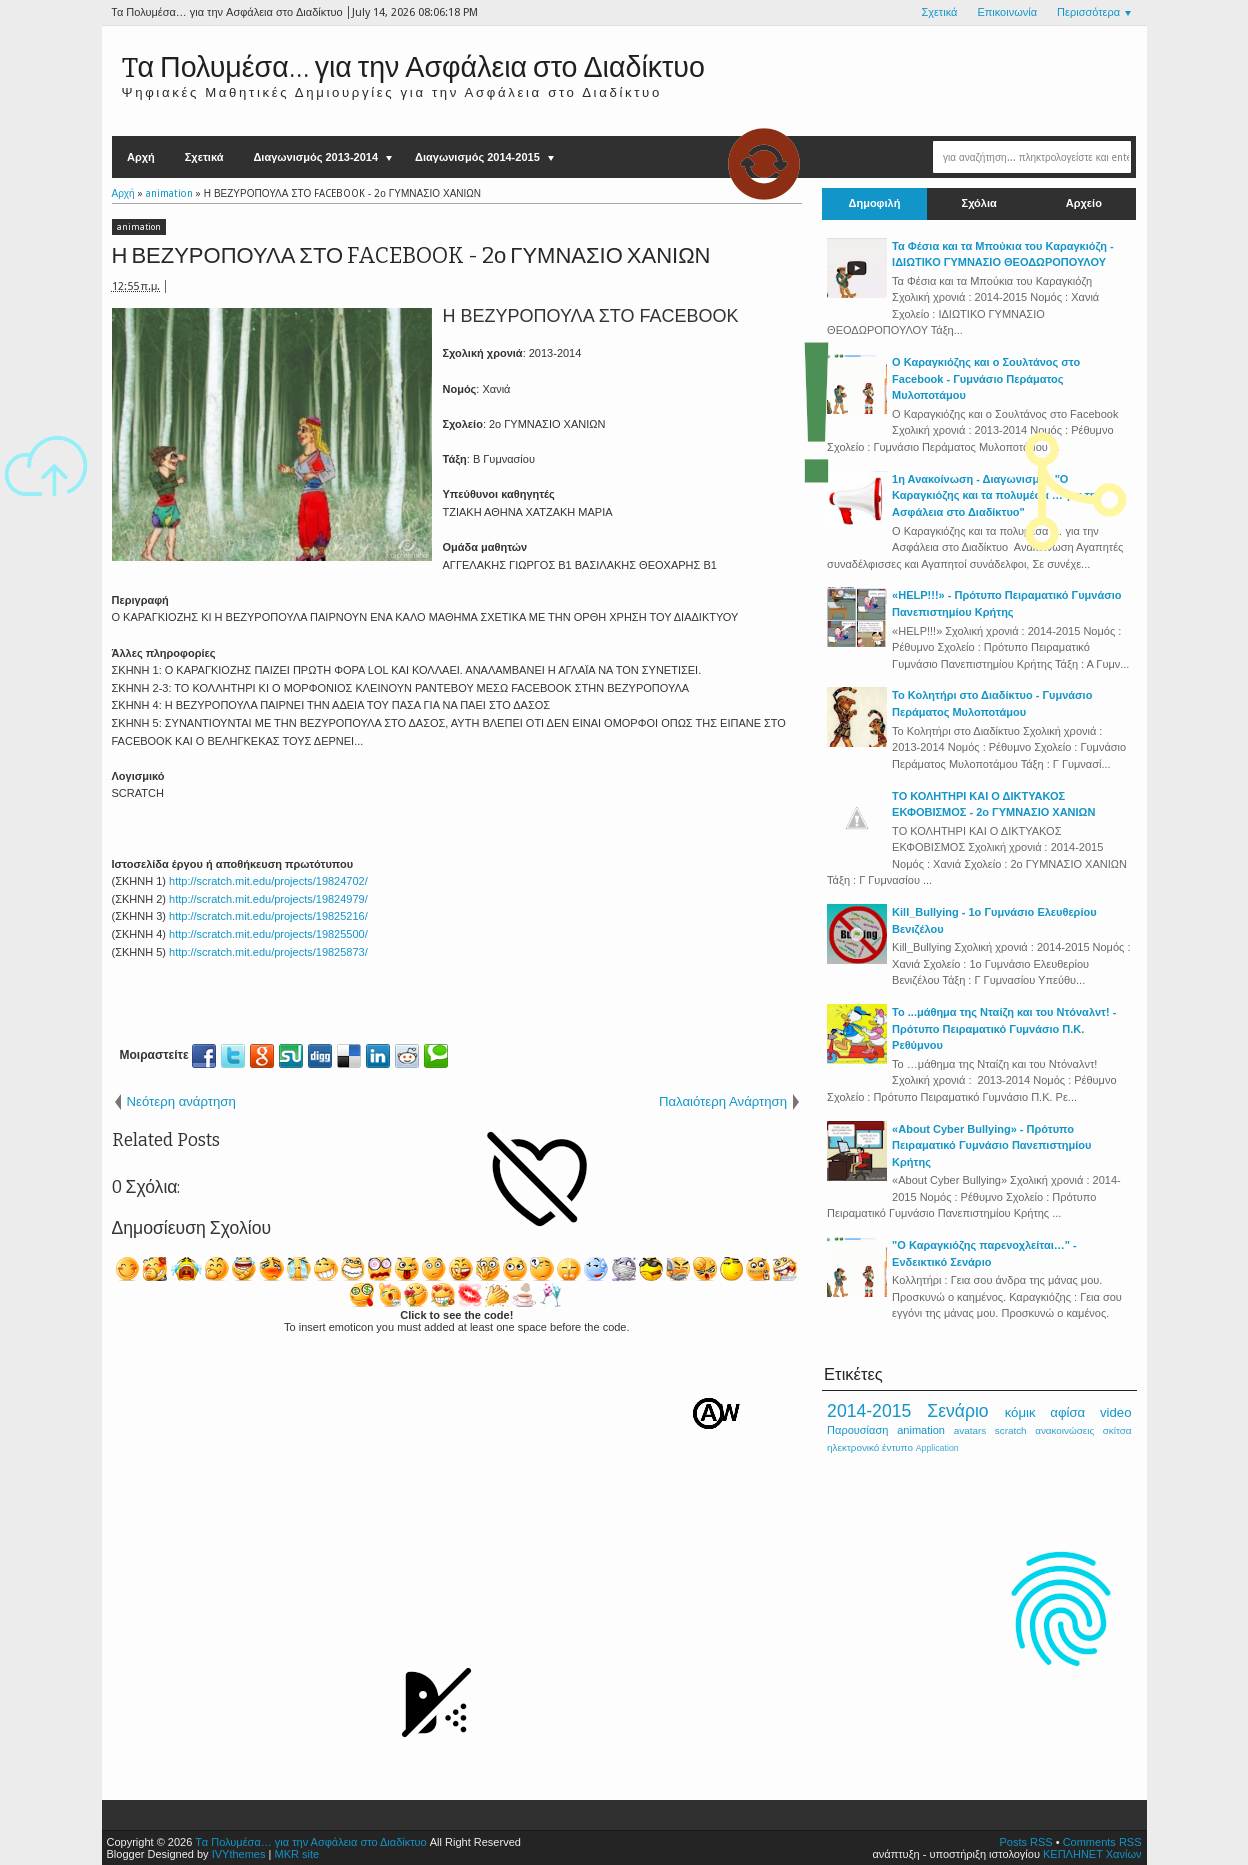 This screenshot has width=1248, height=1865. What do you see at coordinates (436, 1702) in the screenshot?
I see `indicates coughing is prohibited in this area` at bounding box center [436, 1702].